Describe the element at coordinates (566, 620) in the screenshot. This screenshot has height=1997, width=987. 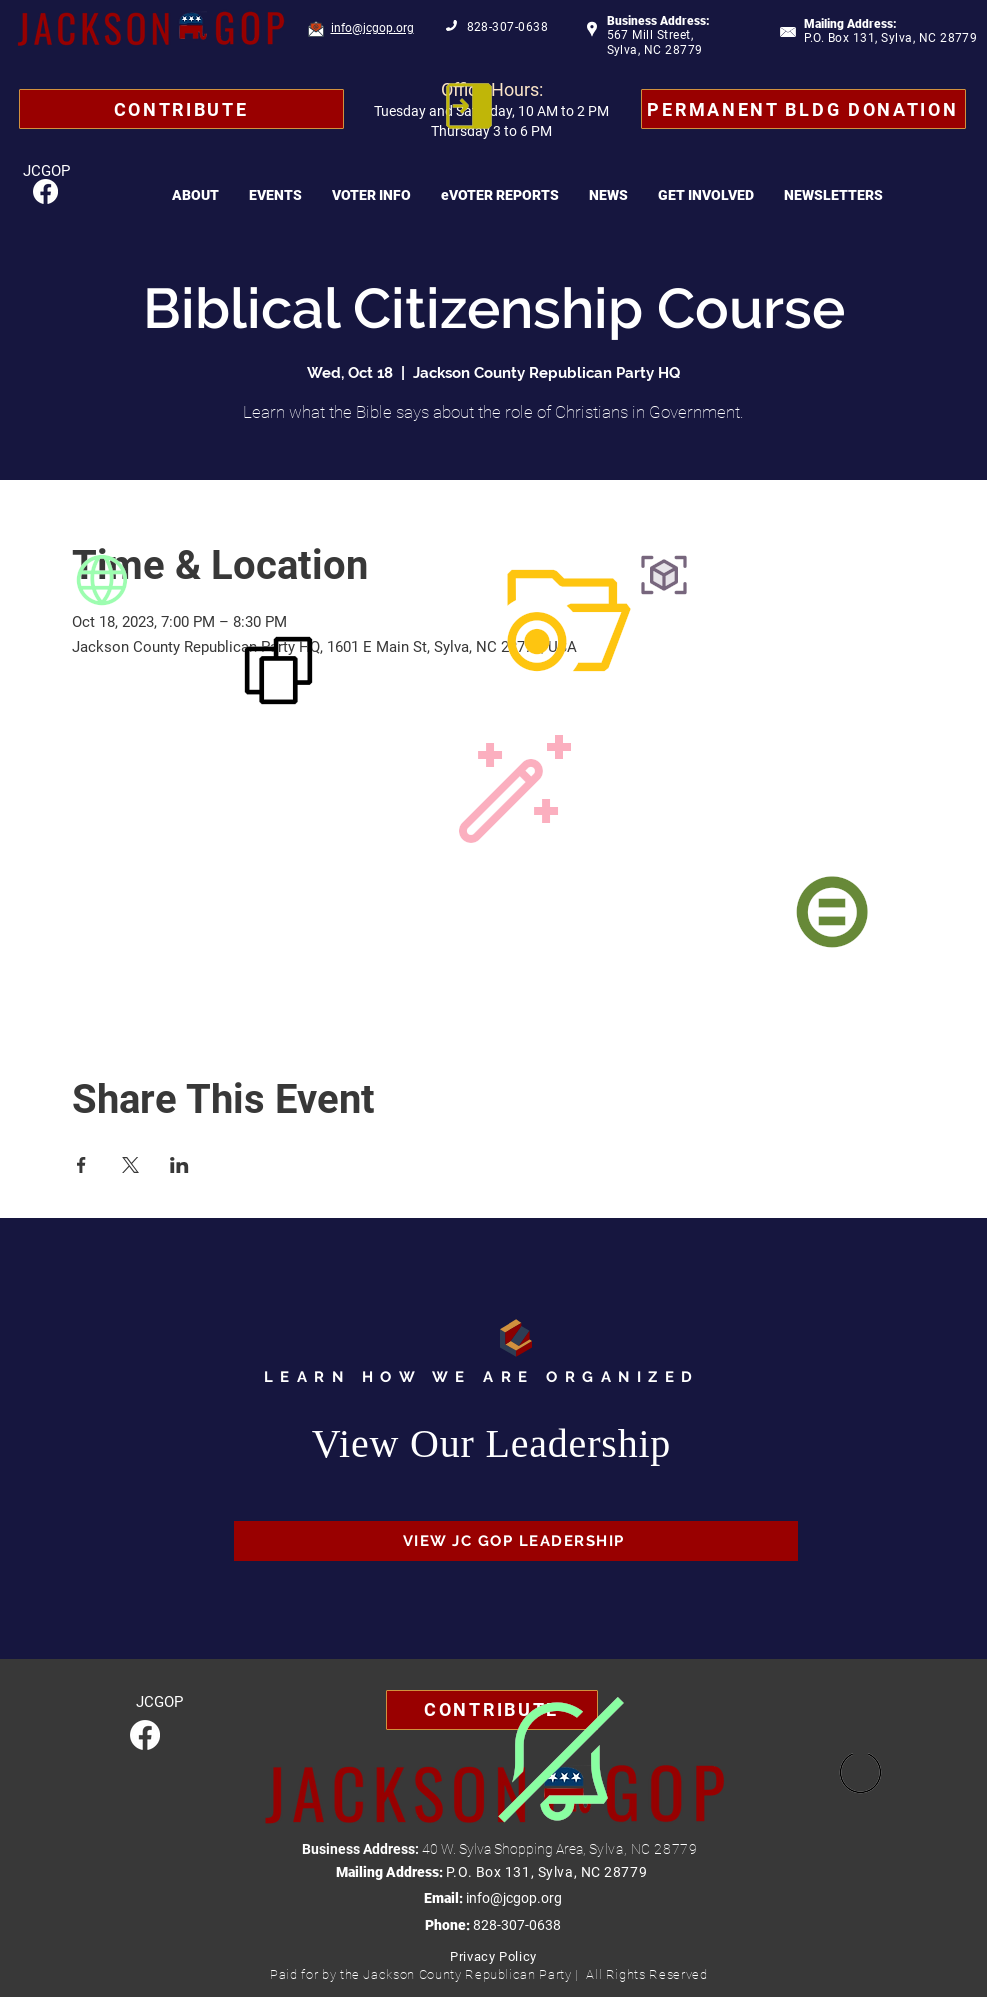
I see `expanded root directory in file explorer` at that location.